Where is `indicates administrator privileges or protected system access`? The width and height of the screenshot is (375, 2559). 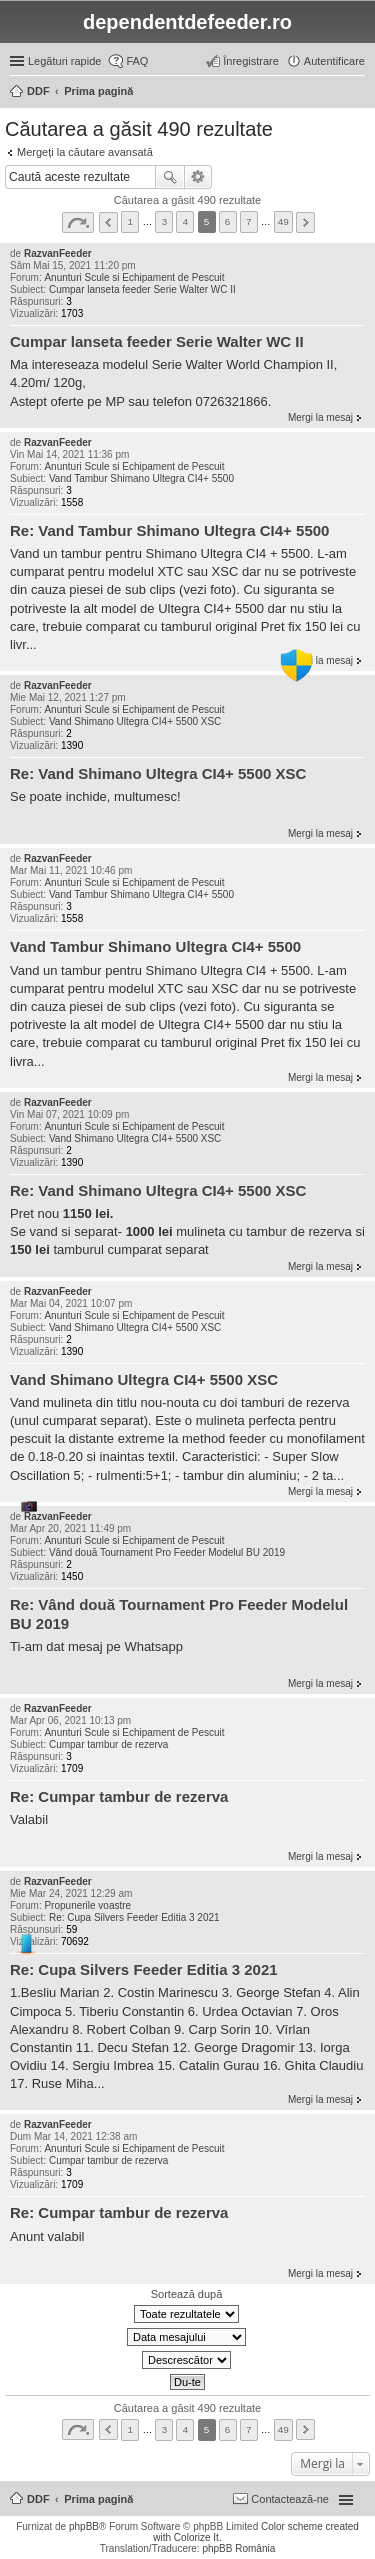
indicates administrator privileges or protected system access is located at coordinates (296, 665).